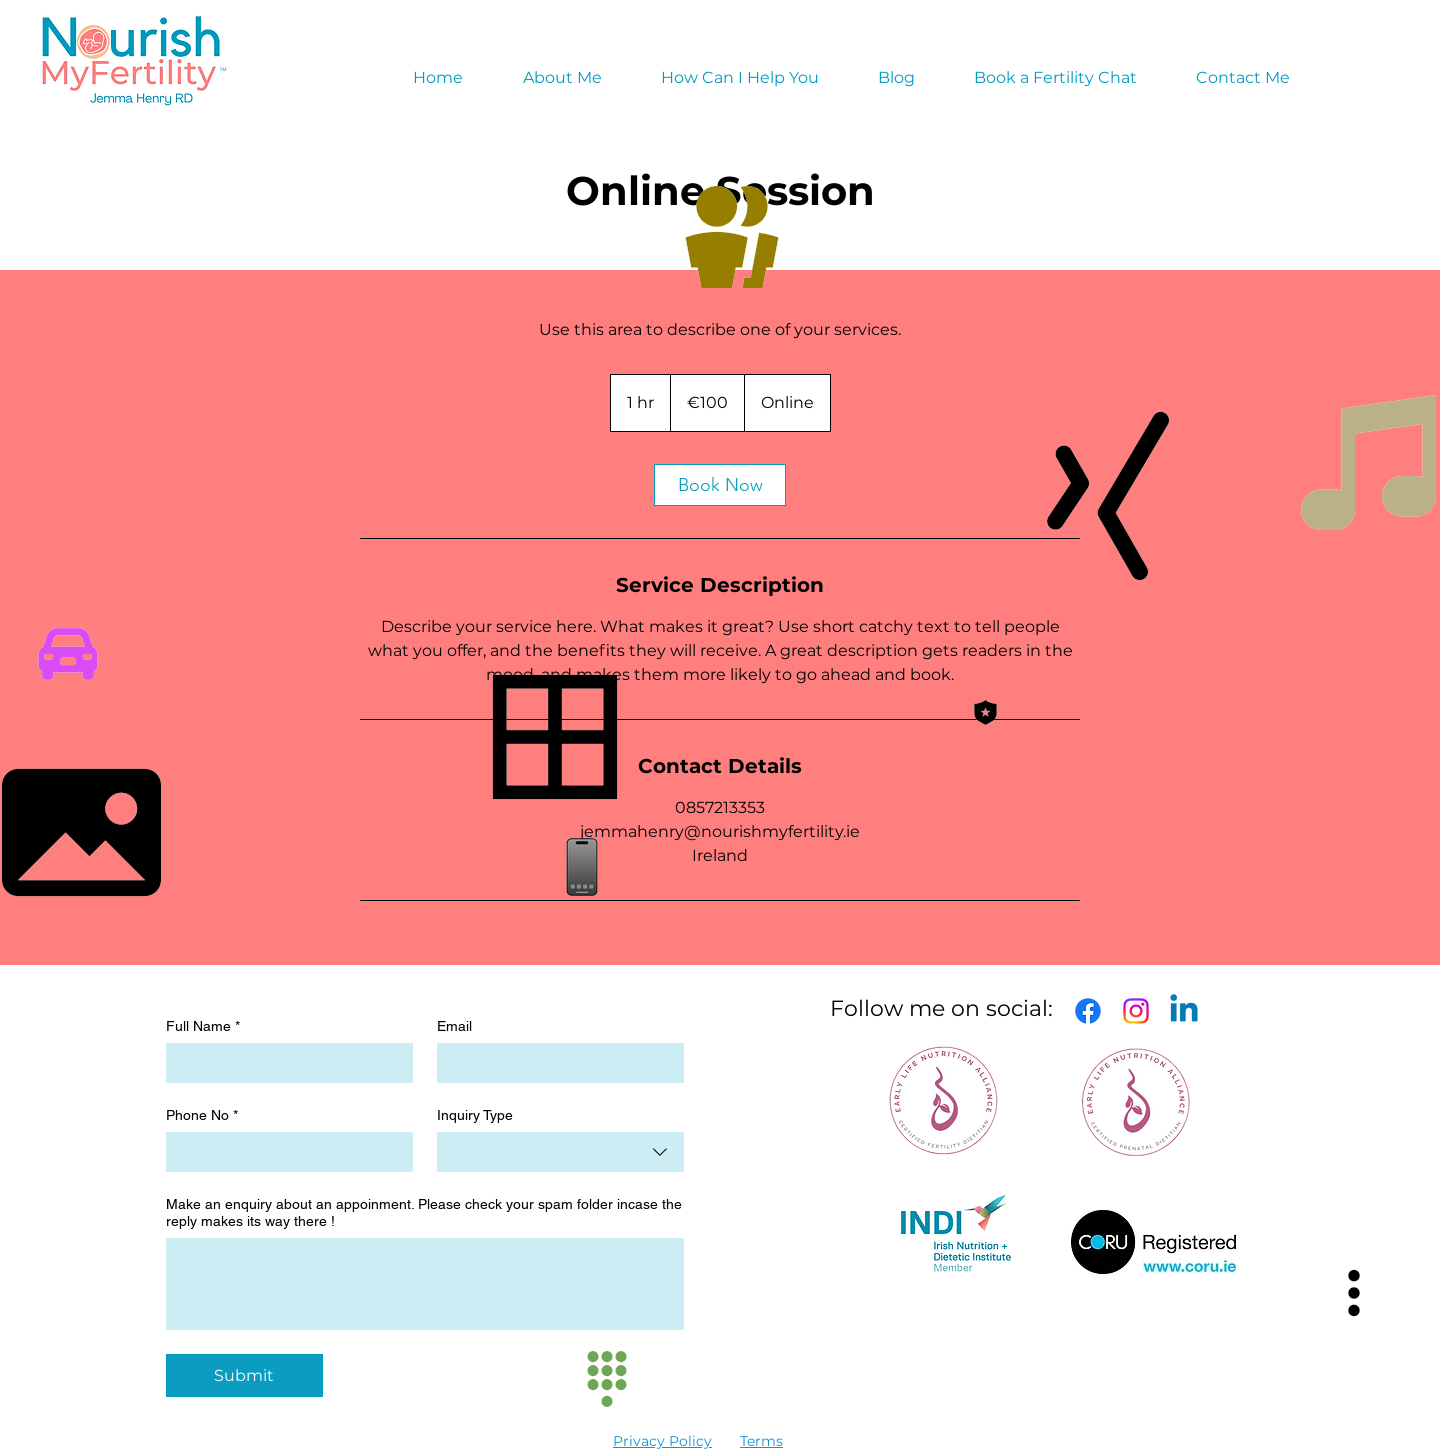 This screenshot has height=1452, width=1440. What do you see at coordinates (985, 712) in the screenshot?
I see `view security or protection settings` at bounding box center [985, 712].